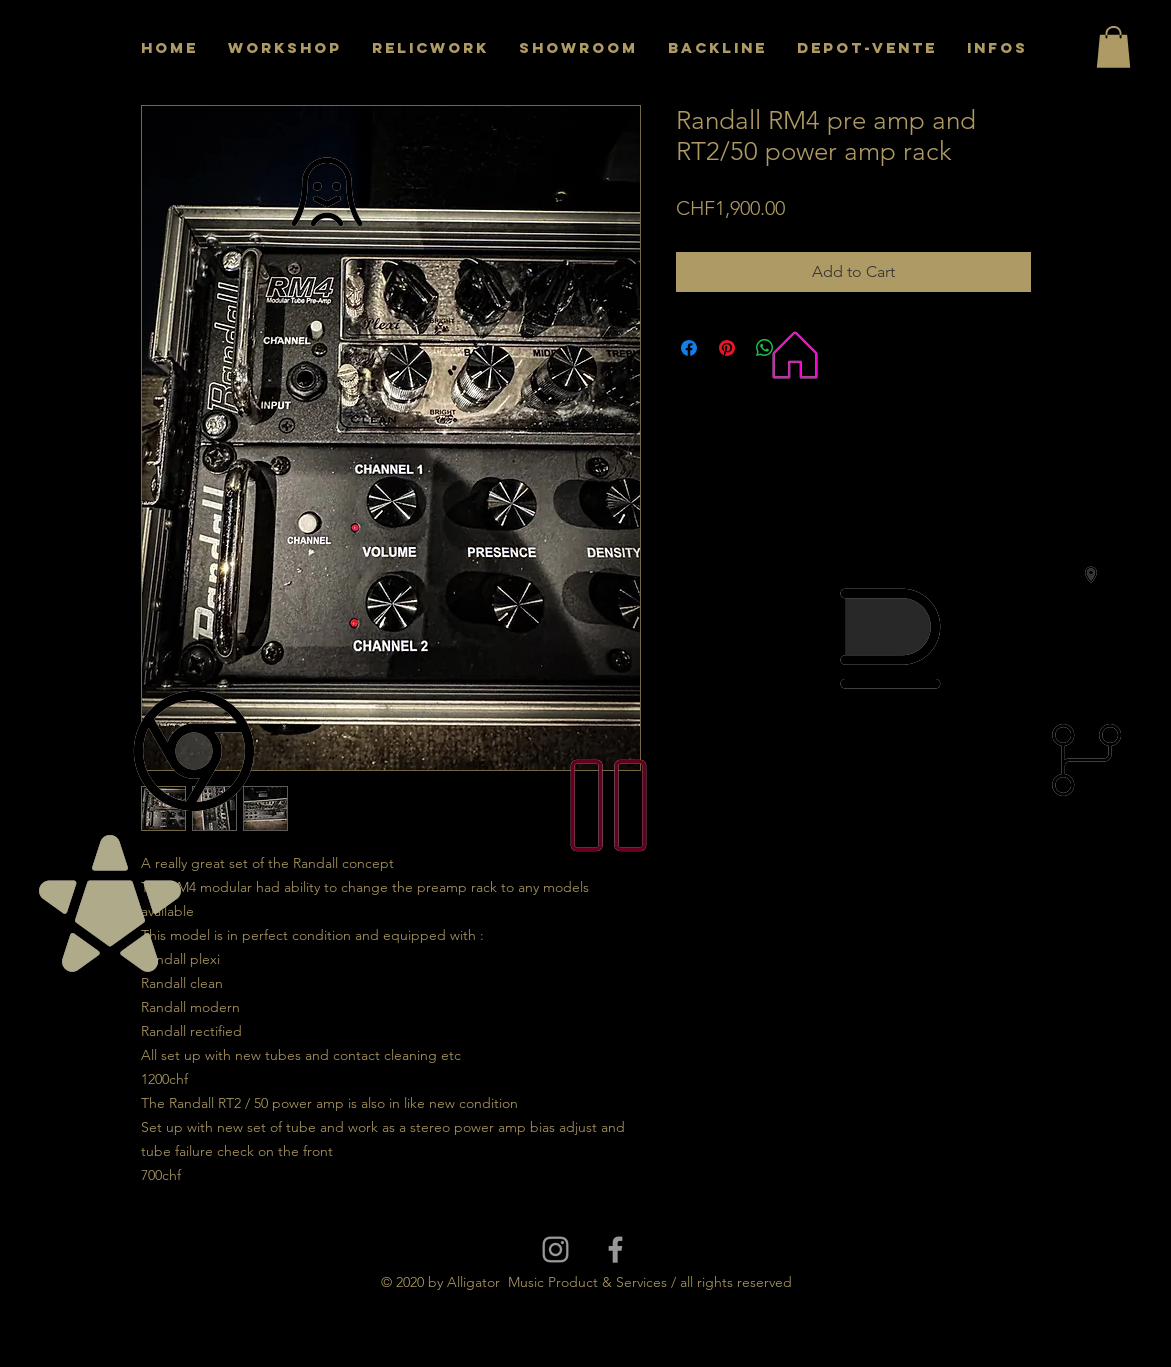  What do you see at coordinates (110, 911) in the screenshot?
I see `indicates occult or mystical category` at bounding box center [110, 911].